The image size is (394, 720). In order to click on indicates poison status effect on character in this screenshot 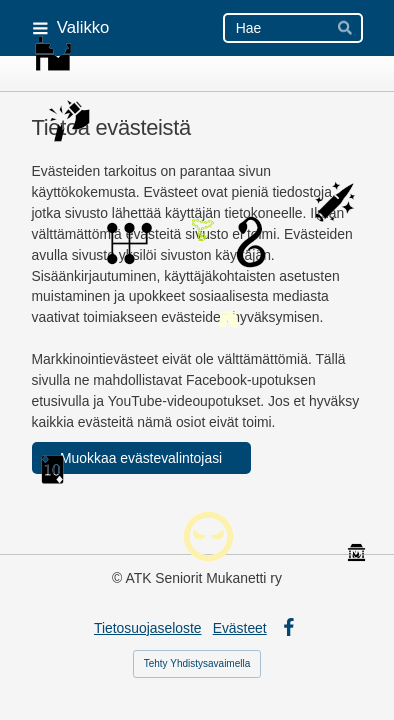, I will do `click(251, 242)`.